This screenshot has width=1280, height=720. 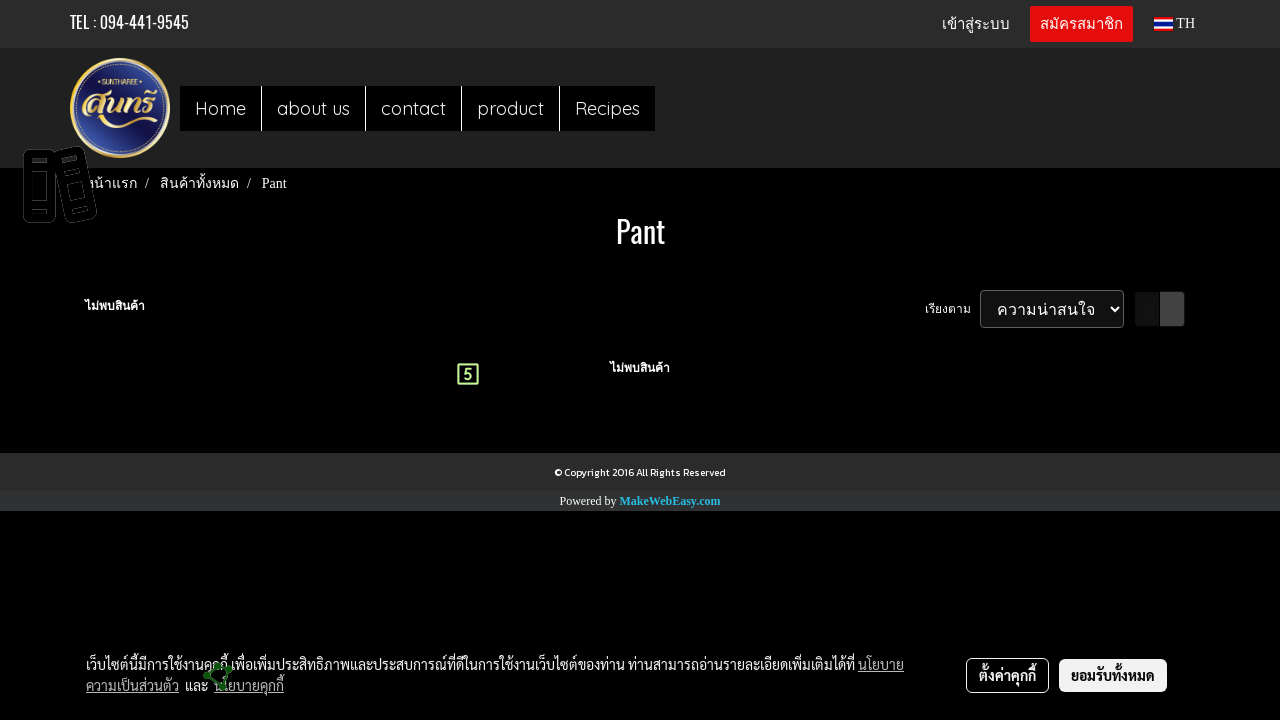 I want to click on access your library or book collection, so click(x=57, y=186).